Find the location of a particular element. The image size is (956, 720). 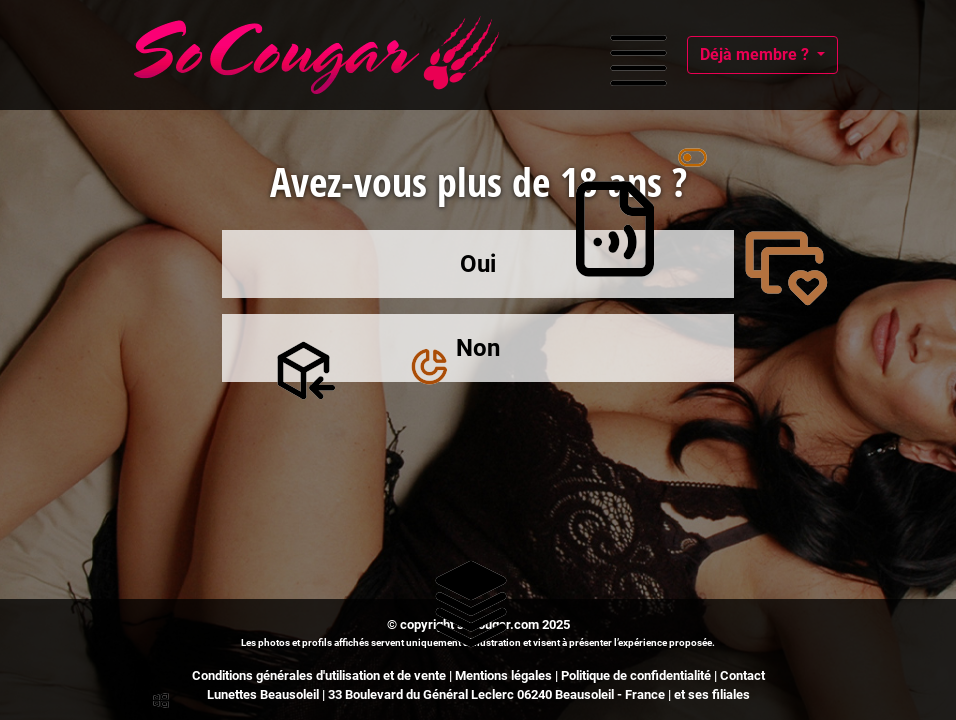

donate or send money to a cause you love is located at coordinates (784, 262).